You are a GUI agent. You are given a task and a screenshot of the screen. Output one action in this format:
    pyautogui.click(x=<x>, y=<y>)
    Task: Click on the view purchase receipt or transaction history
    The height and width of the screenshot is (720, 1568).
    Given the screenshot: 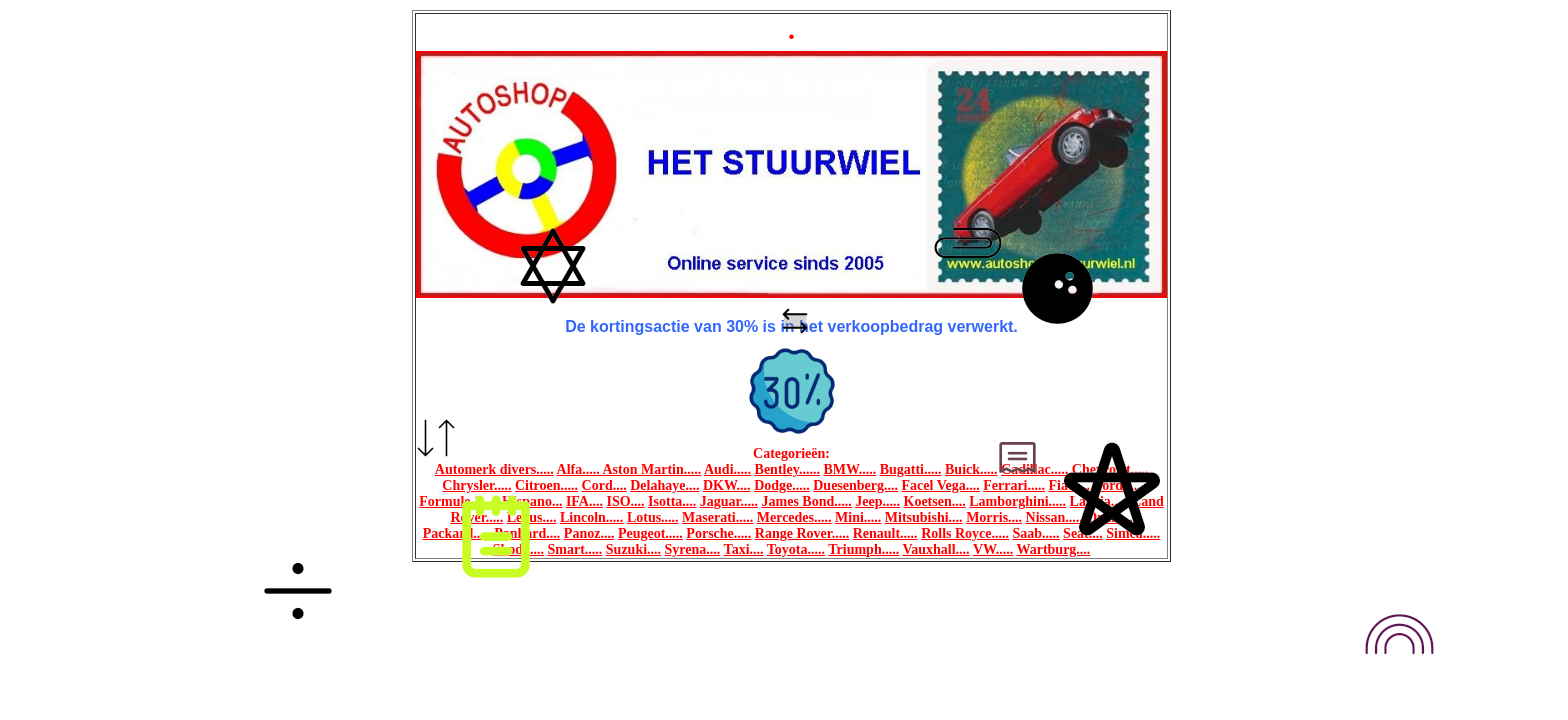 What is the action you would take?
    pyautogui.click(x=1017, y=457)
    